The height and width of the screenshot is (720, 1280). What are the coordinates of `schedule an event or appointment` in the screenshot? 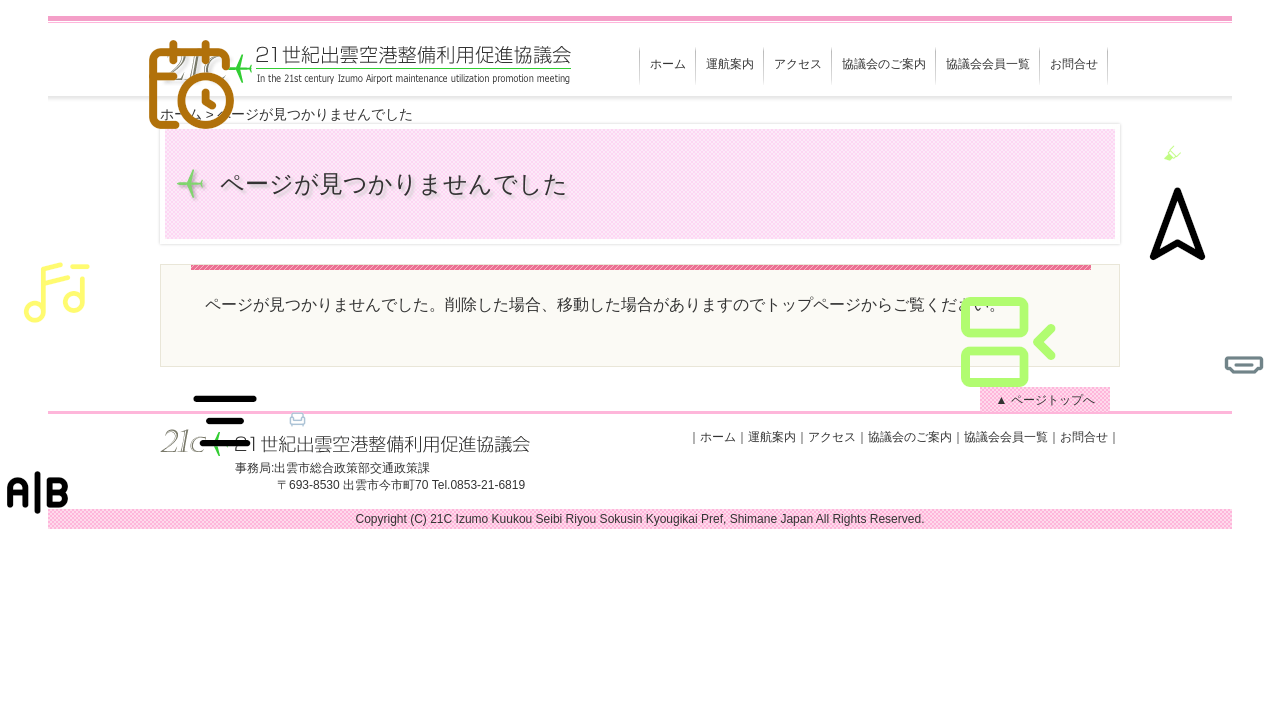 It's located at (189, 84).